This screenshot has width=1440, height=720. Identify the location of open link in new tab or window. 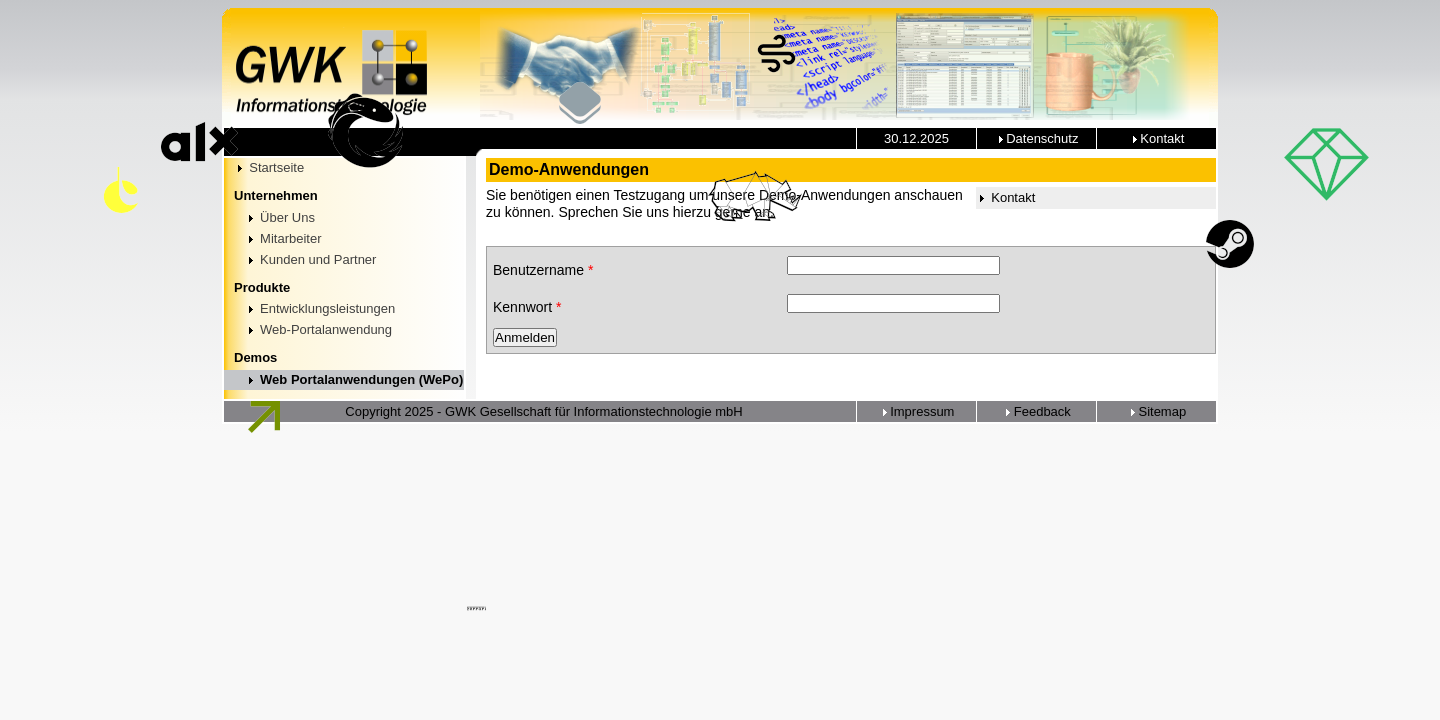
(264, 417).